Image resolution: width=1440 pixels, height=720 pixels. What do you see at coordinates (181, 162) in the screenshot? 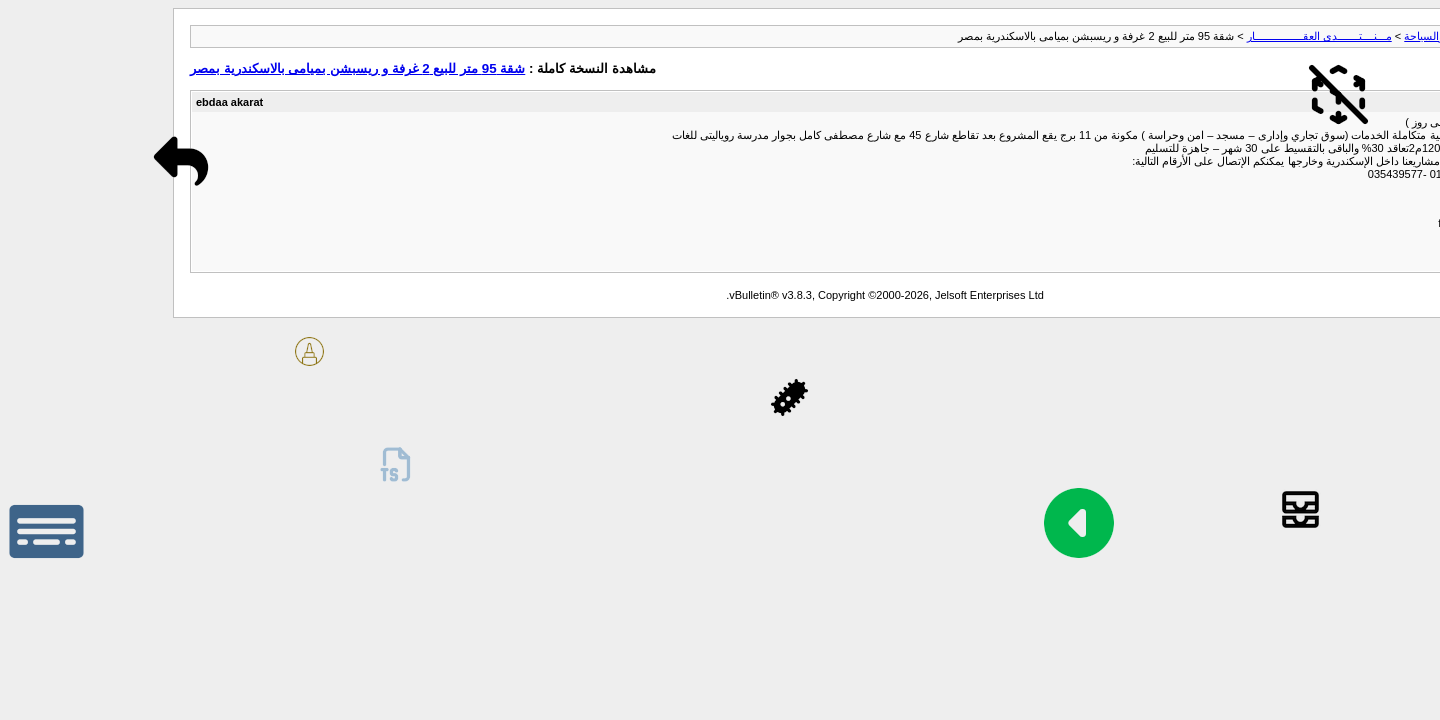
I see `reply to an email or message` at bounding box center [181, 162].